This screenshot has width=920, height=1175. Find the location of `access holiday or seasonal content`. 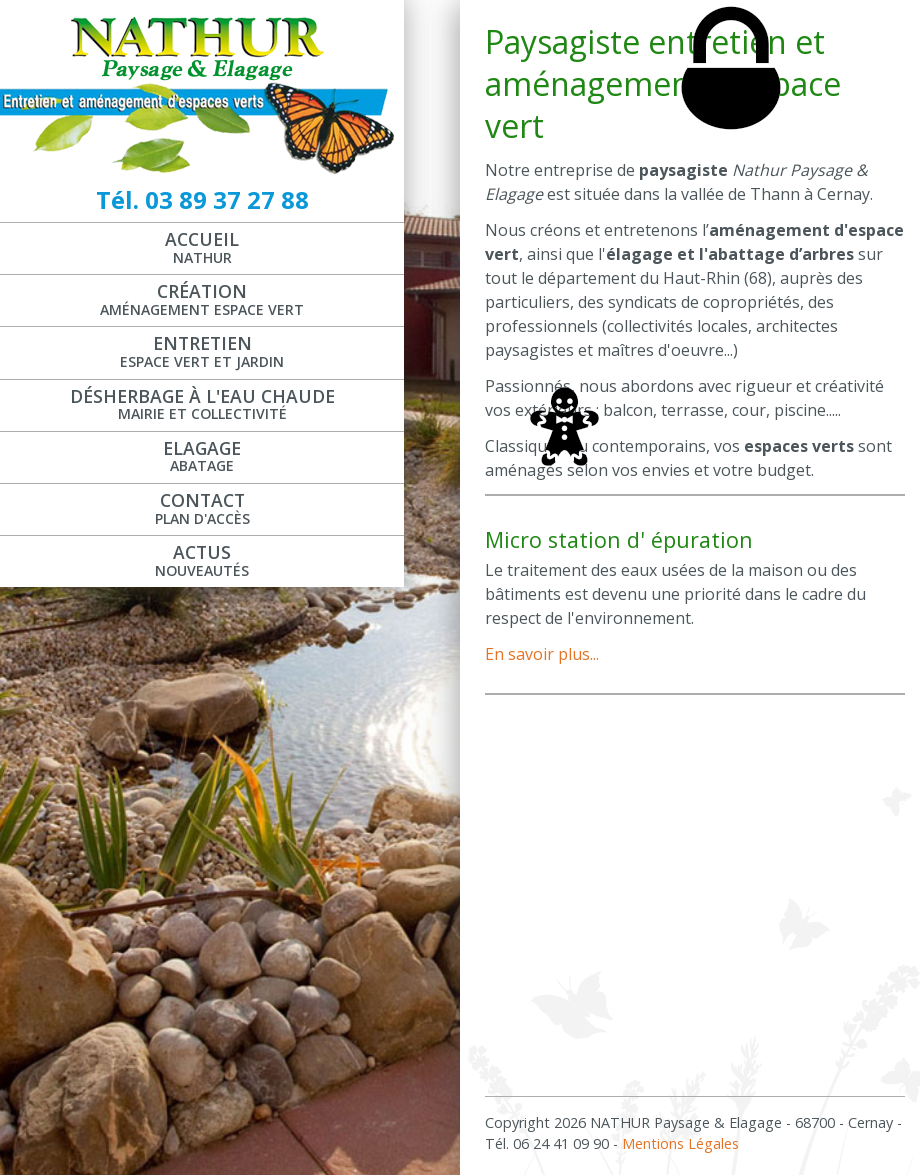

access holiday or seasonal content is located at coordinates (564, 426).